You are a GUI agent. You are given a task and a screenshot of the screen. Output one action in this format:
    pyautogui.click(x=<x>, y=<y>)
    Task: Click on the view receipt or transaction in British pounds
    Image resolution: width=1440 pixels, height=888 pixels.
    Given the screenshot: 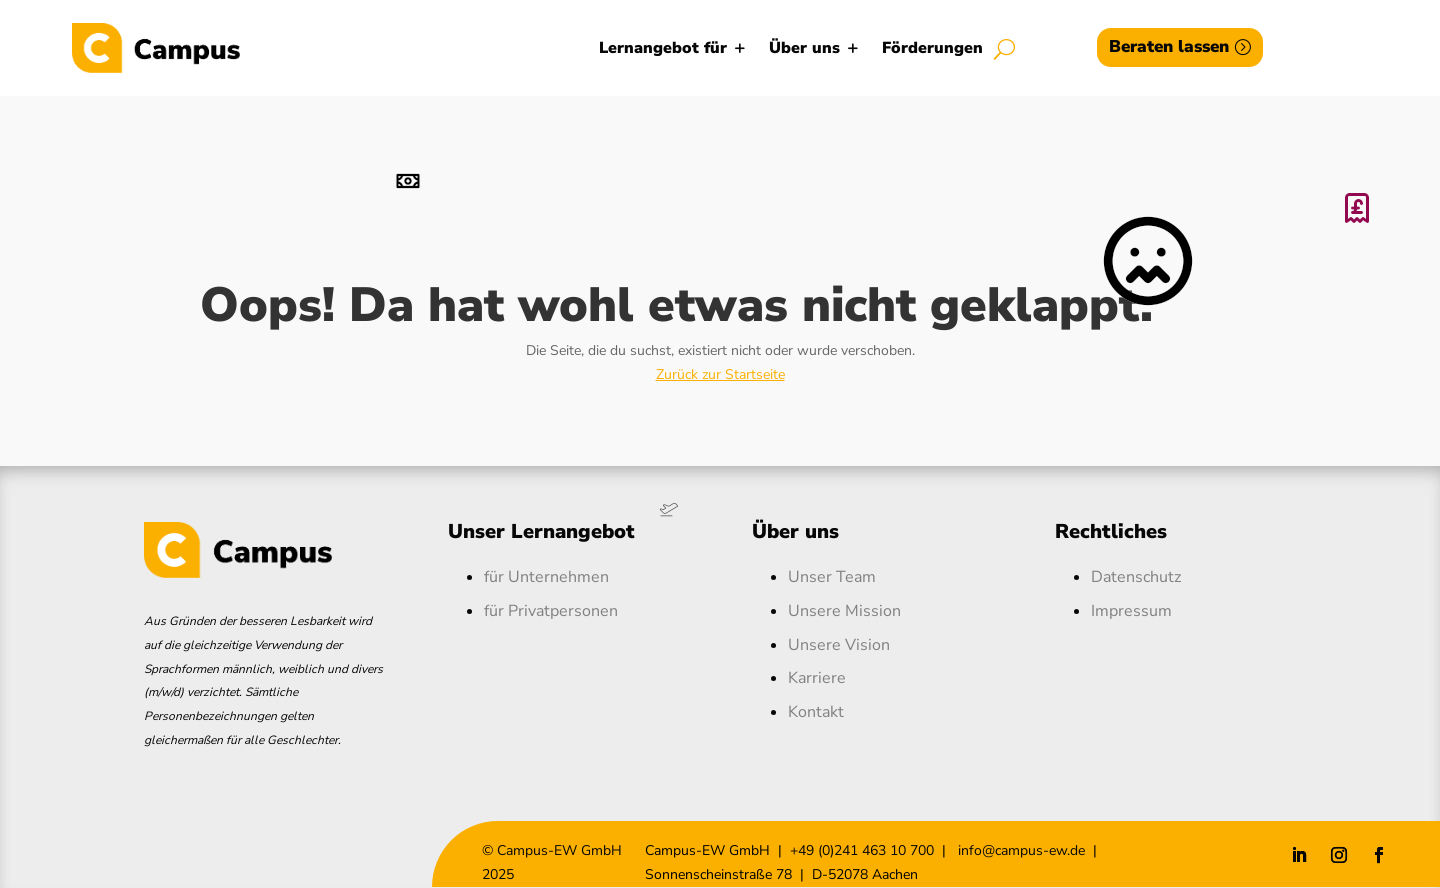 What is the action you would take?
    pyautogui.click(x=1357, y=208)
    